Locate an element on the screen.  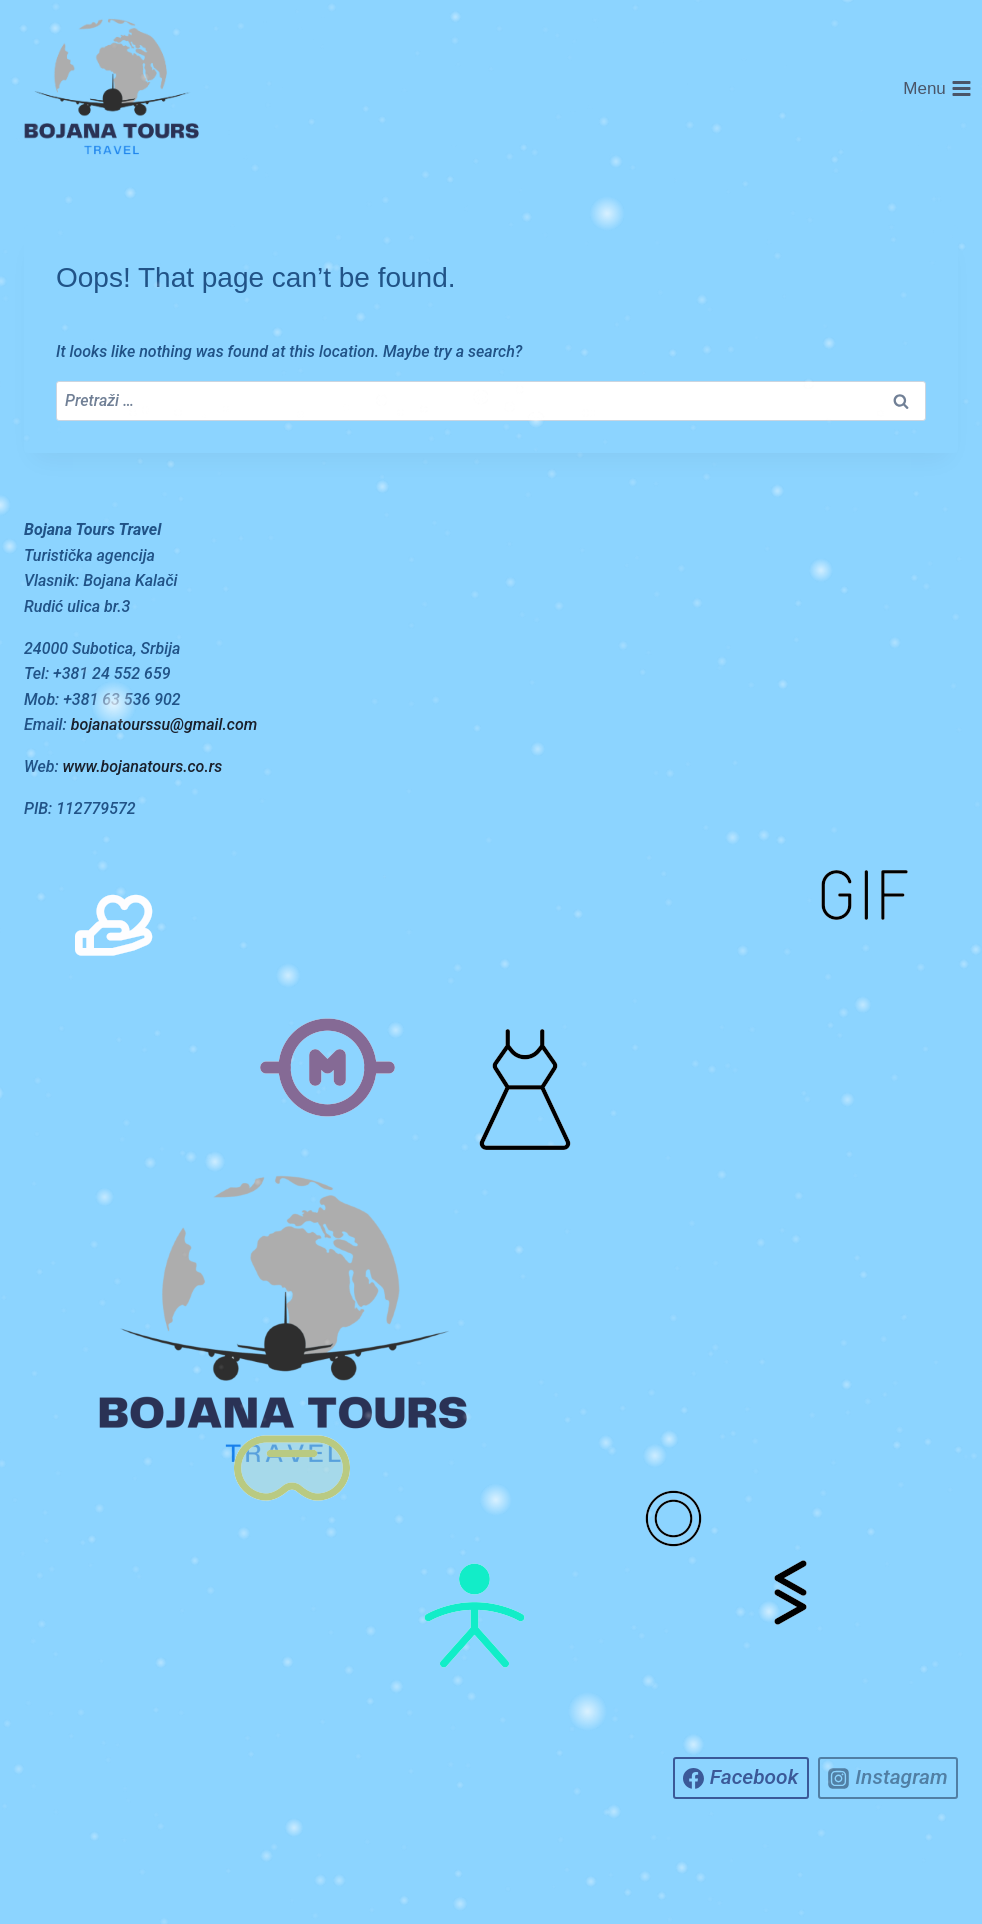
donate or give to charity is located at coordinates (115, 926).